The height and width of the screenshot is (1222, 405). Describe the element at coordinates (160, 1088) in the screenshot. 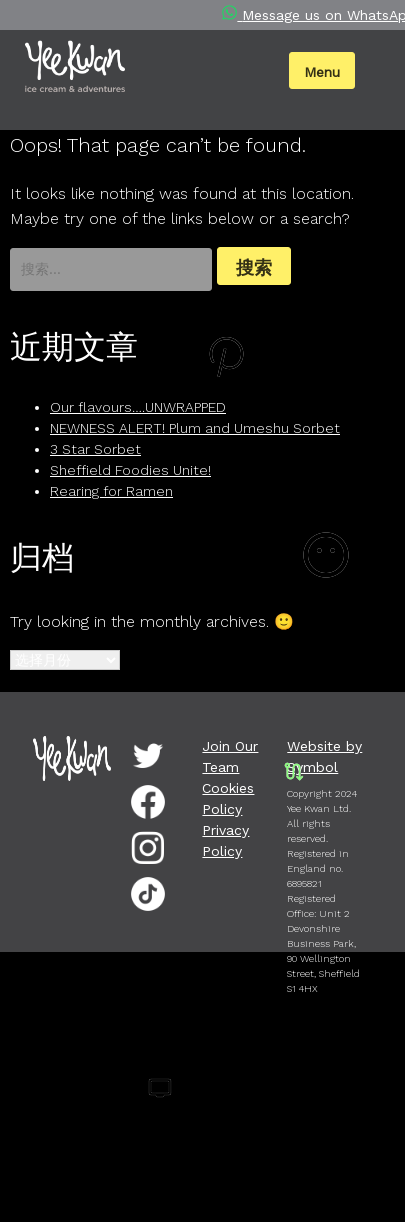

I see `access tv or display settings` at that location.